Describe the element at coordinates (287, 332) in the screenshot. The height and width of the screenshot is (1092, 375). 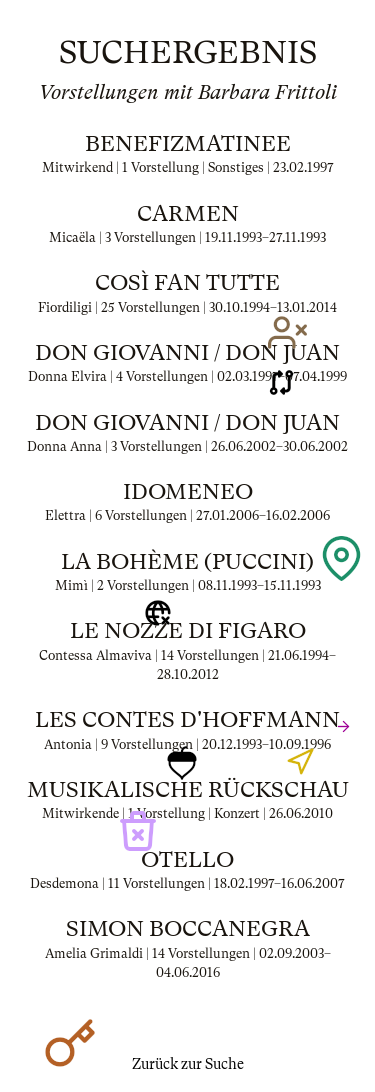
I see `remove a user from your contacts` at that location.